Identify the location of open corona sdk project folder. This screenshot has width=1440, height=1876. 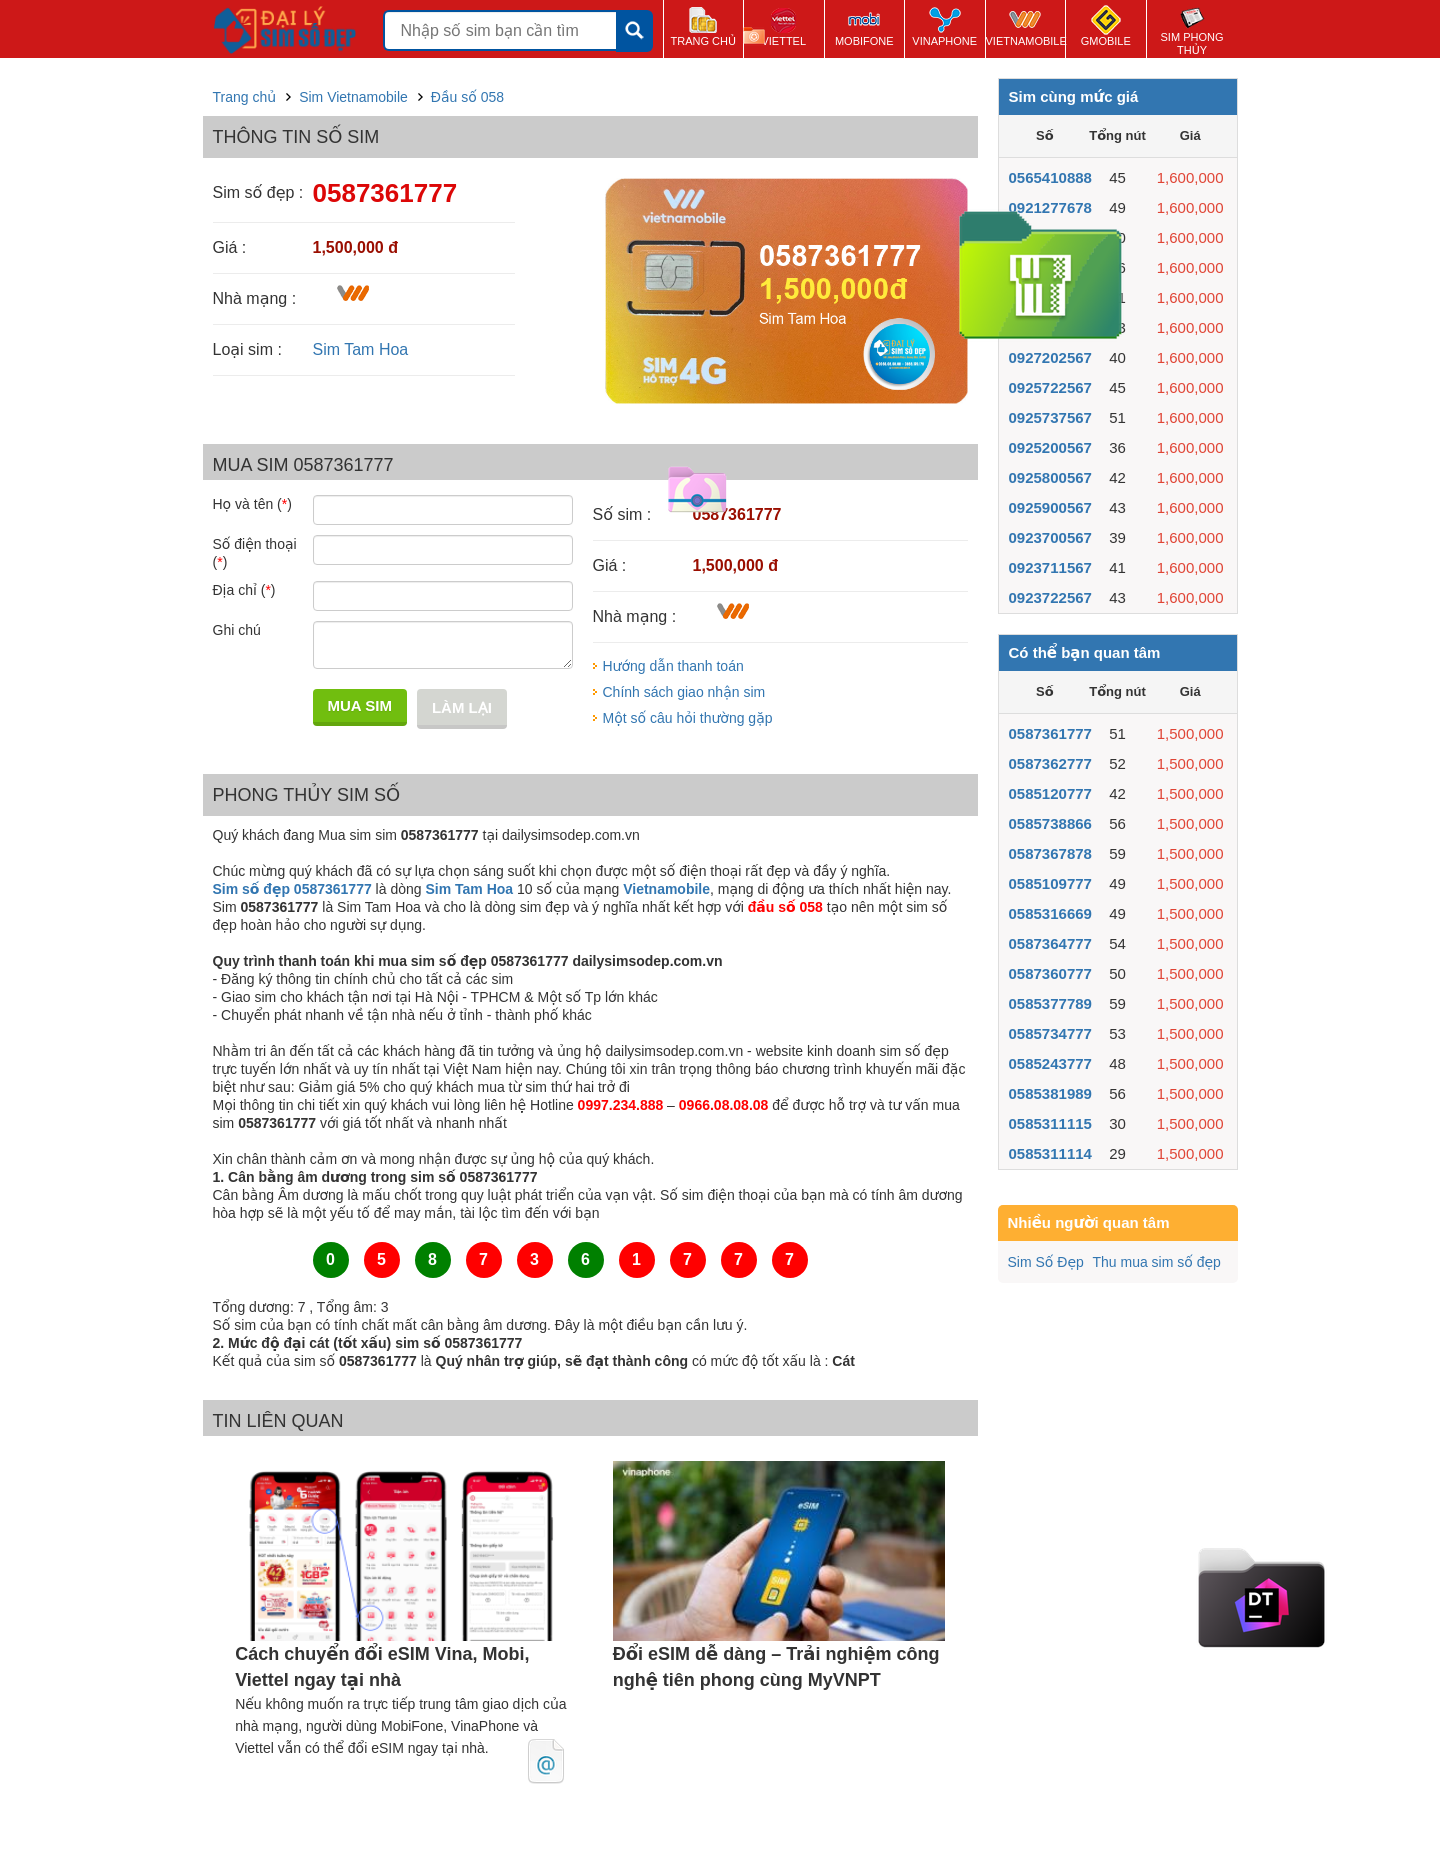
(754, 36).